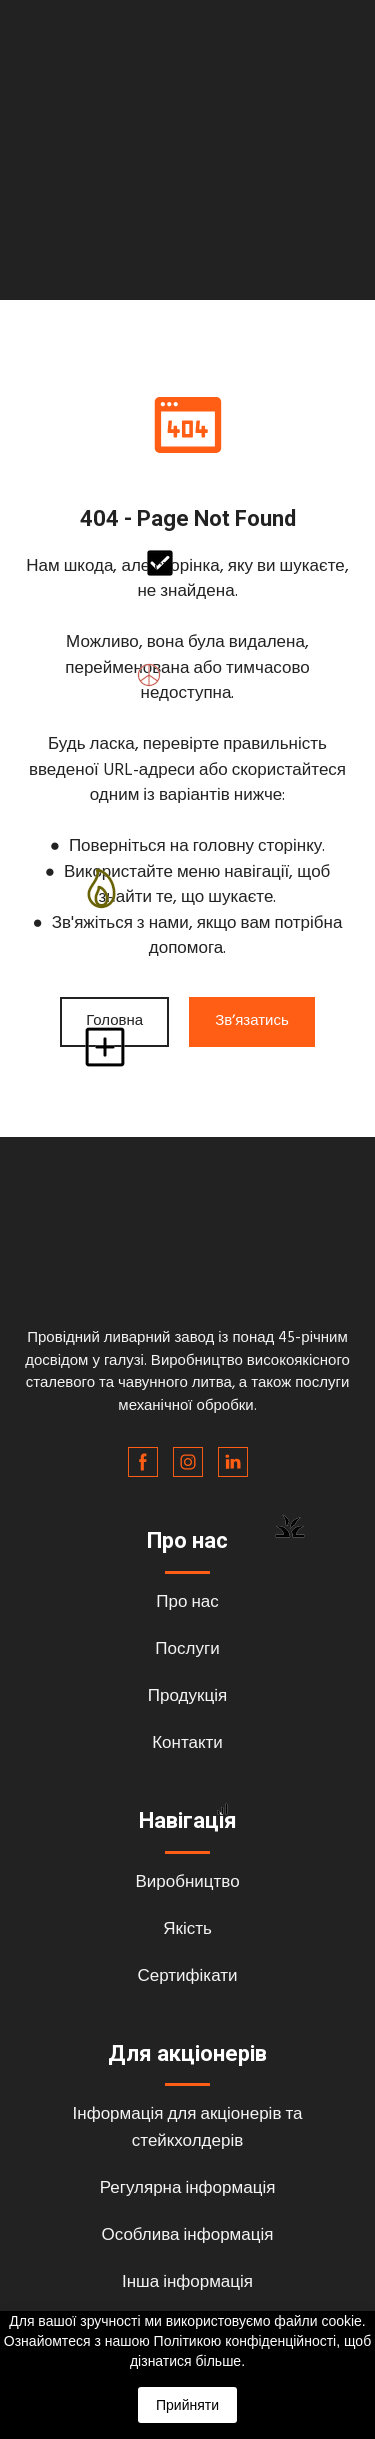 This screenshot has height=2439, width=375. What do you see at coordinates (105, 1047) in the screenshot?
I see `add a new item` at bounding box center [105, 1047].